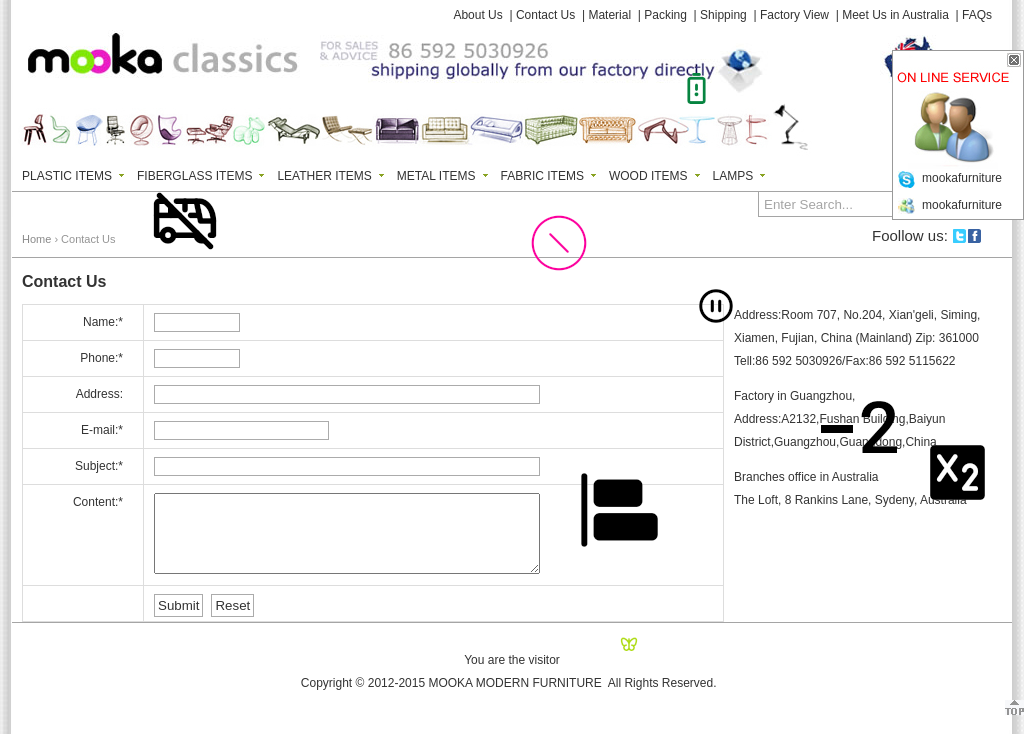 The width and height of the screenshot is (1024, 734). I want to click on pause media playback, so click(716, 306).